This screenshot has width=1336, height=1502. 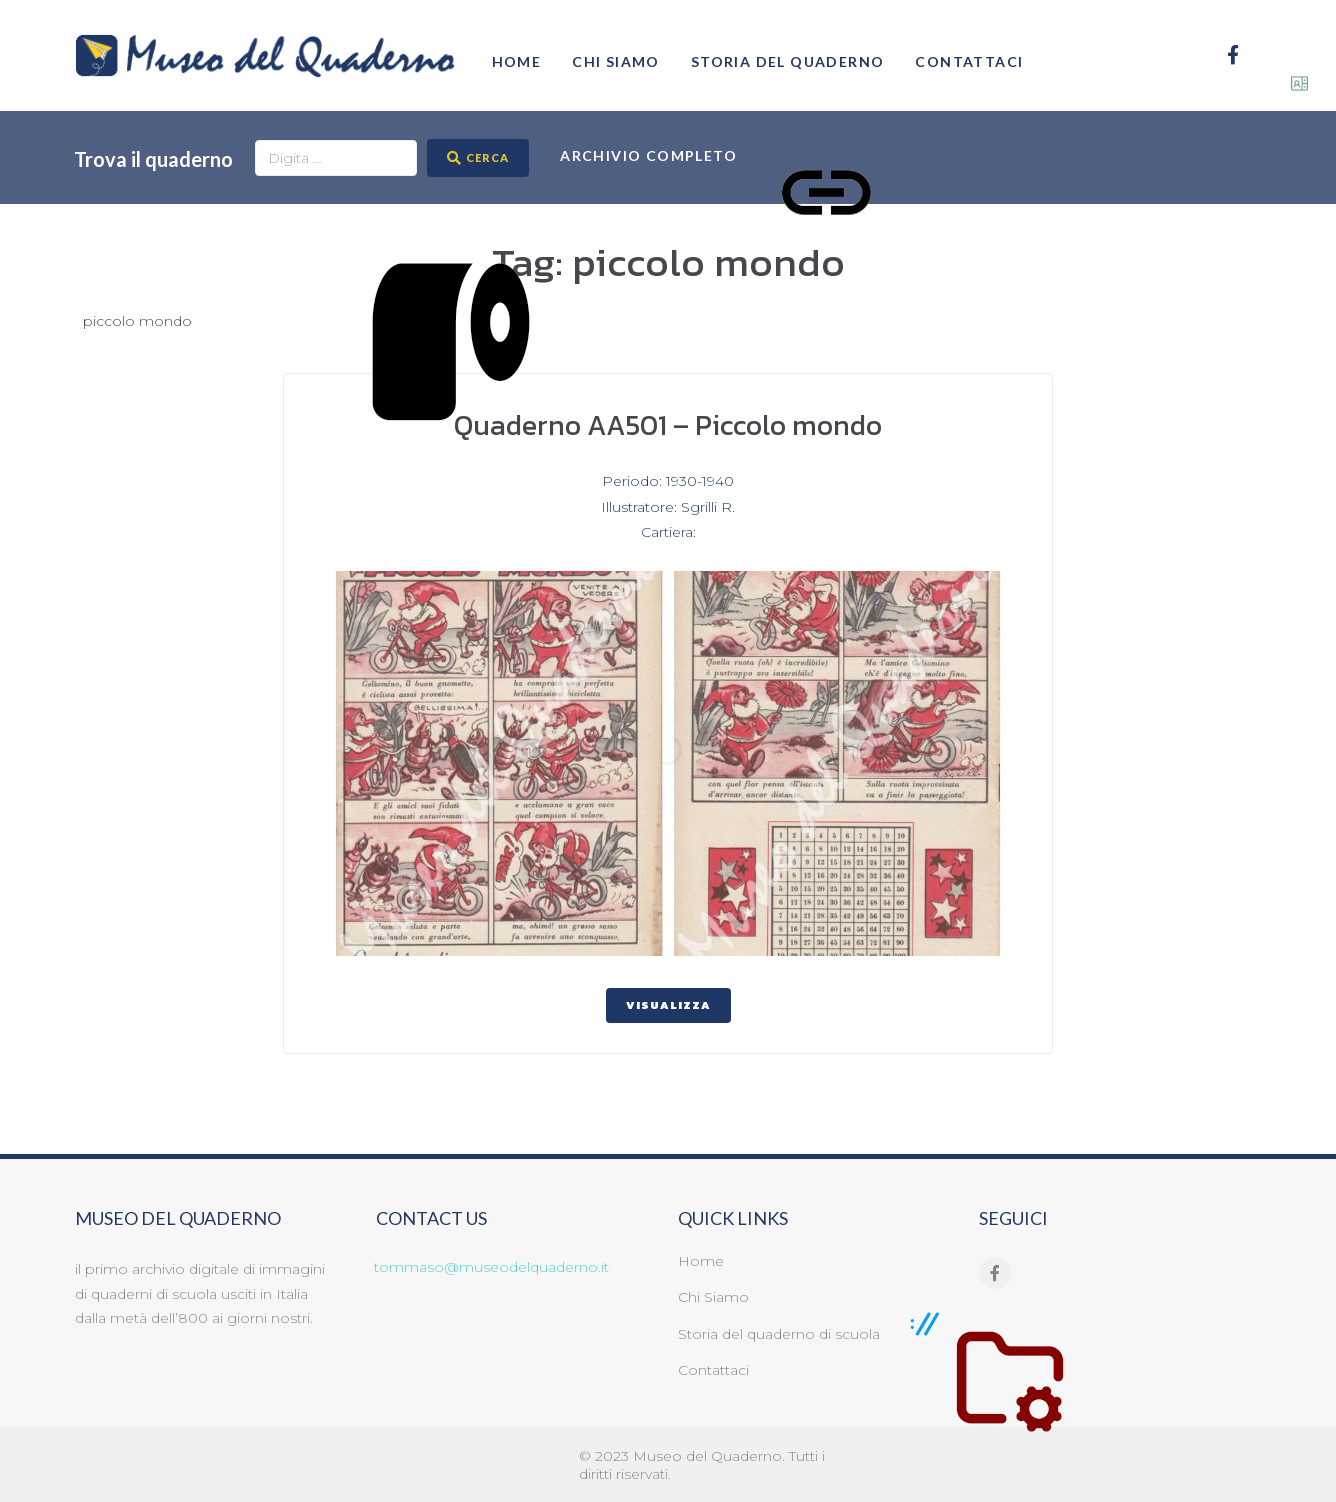 What do you see at coordinates (924, 1324) in the screenshot?
I see `view protocol or connection settings` at bounding box center [924, 1324].